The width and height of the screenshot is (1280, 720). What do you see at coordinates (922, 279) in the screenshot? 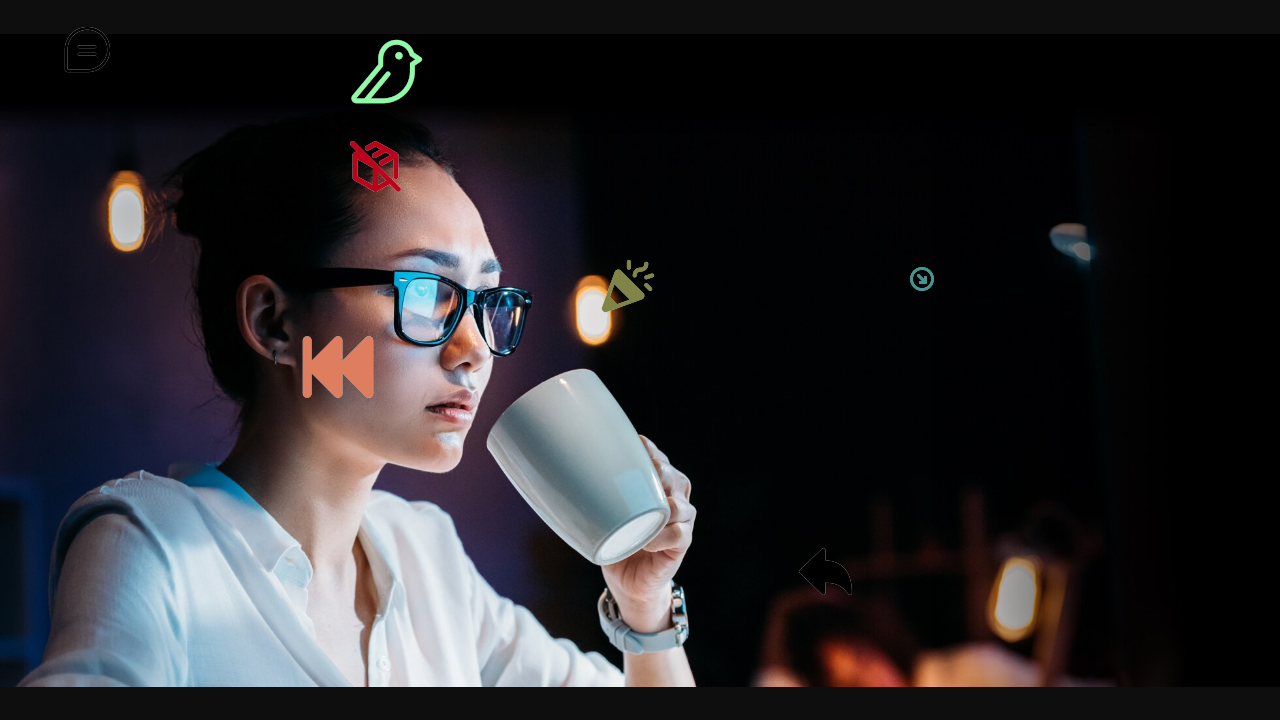
I see `navigate to the next item or section` at bounding box center [922, 279].